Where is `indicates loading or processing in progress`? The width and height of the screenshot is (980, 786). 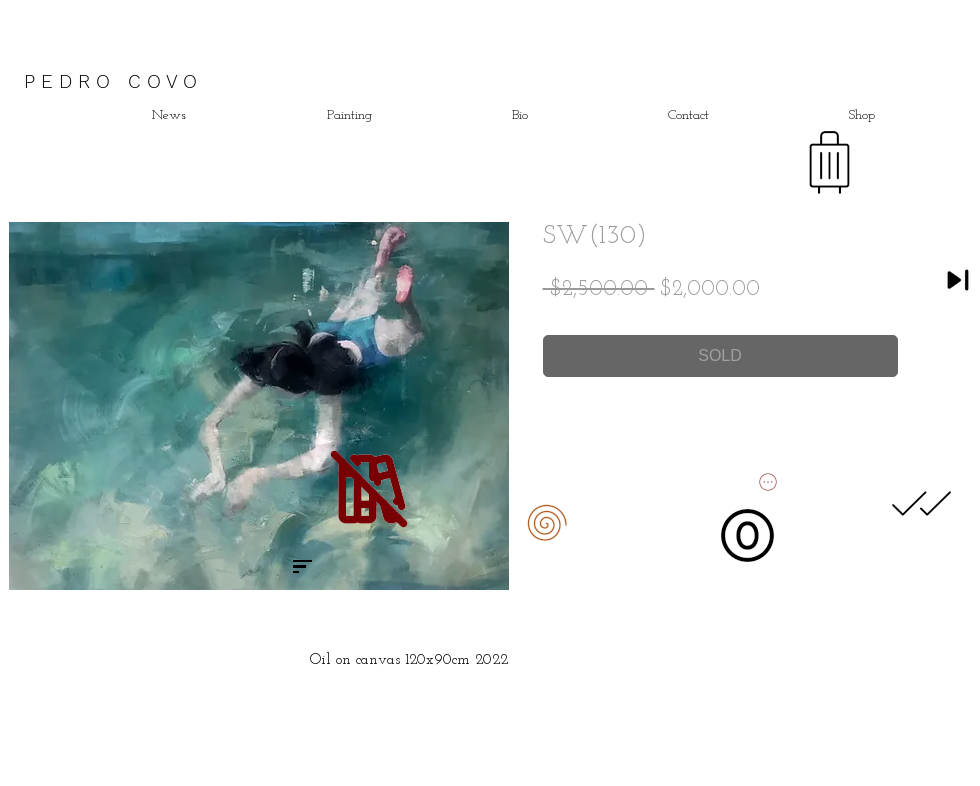
indicates loading or processing in progress is located at coordinates (545, 522).